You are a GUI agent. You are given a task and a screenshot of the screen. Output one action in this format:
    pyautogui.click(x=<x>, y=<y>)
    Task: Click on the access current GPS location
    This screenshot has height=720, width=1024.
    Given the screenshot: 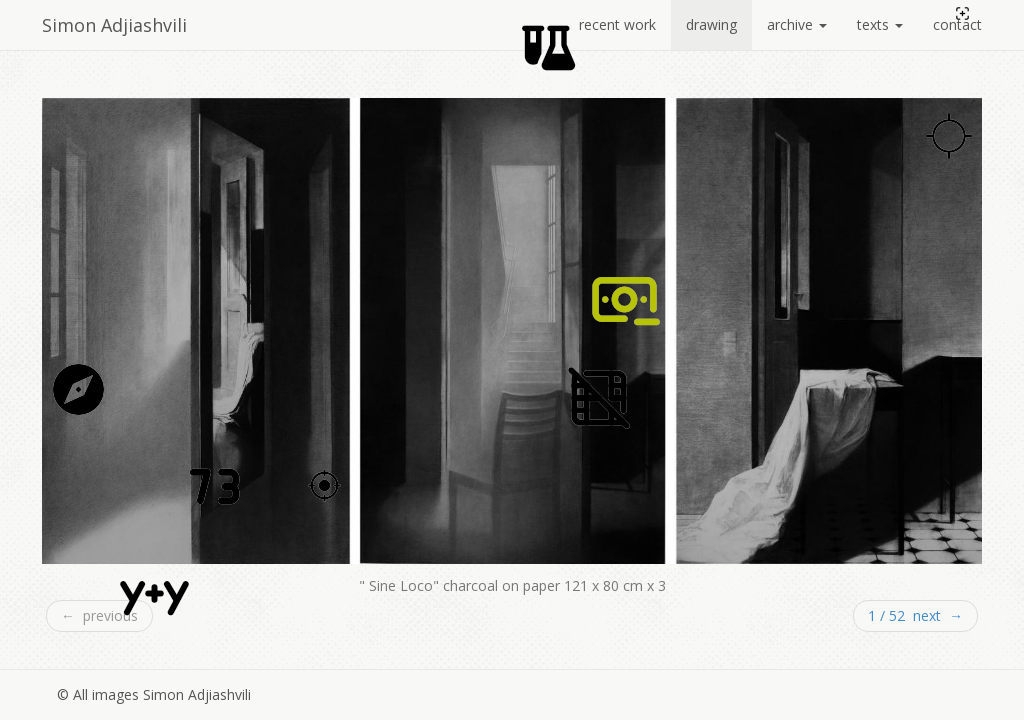 What is the action you would take?
    pyautogui.click(x=949, y=136)
    